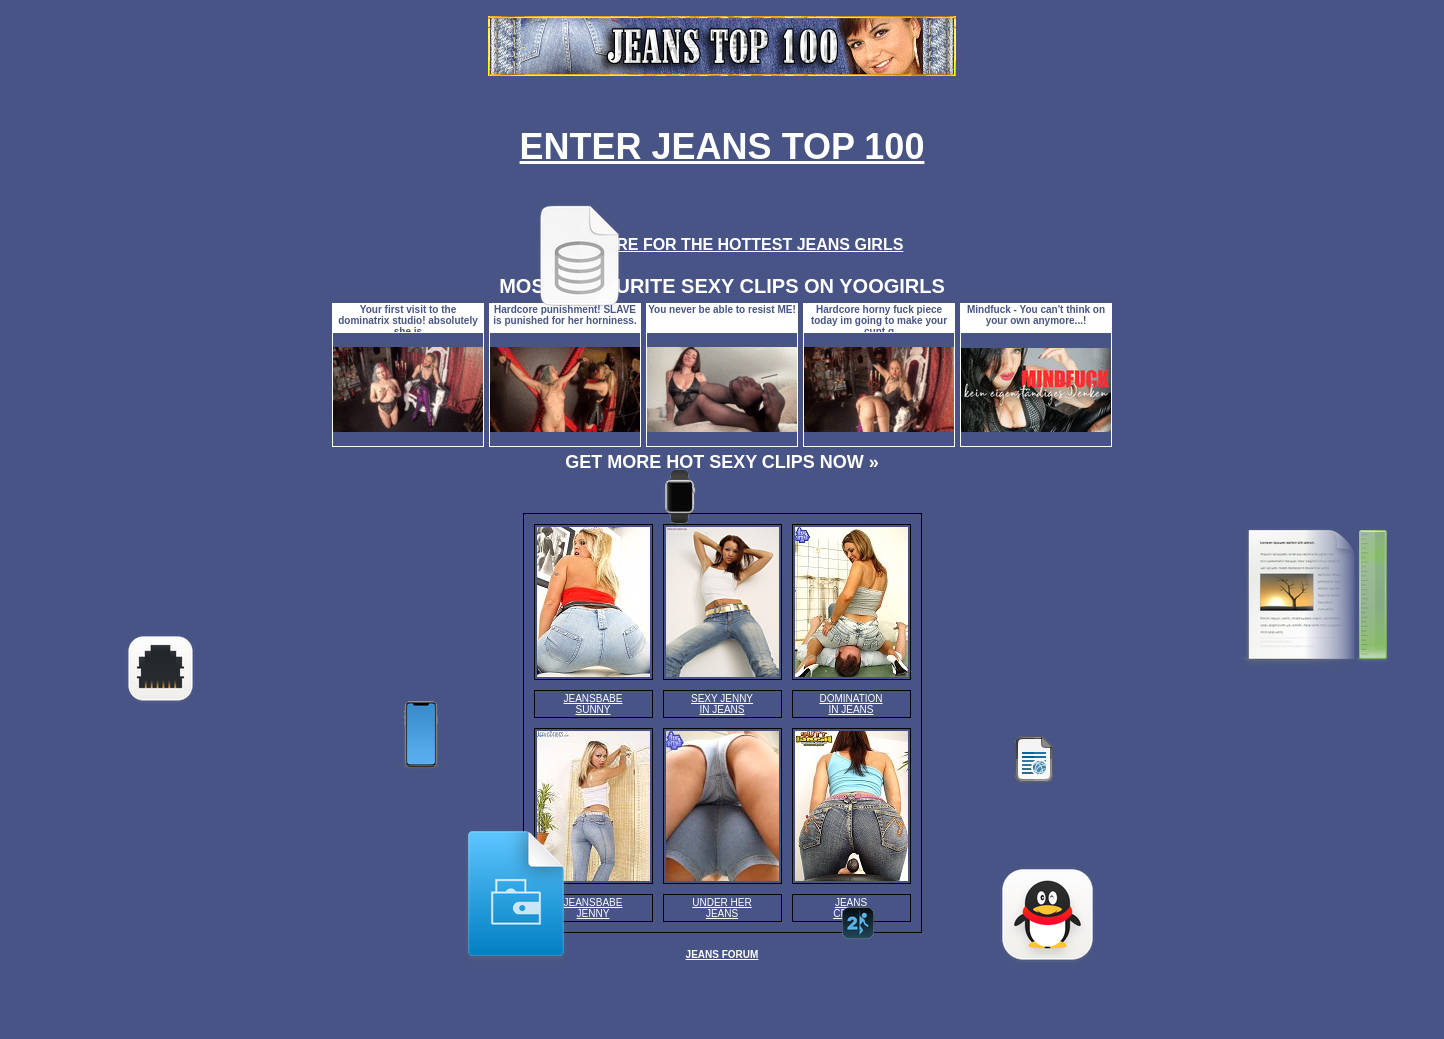 The height and width of the screenshot is (1039, 1444). I want to click on apple watch device in connected devices list, so click(679, 496).